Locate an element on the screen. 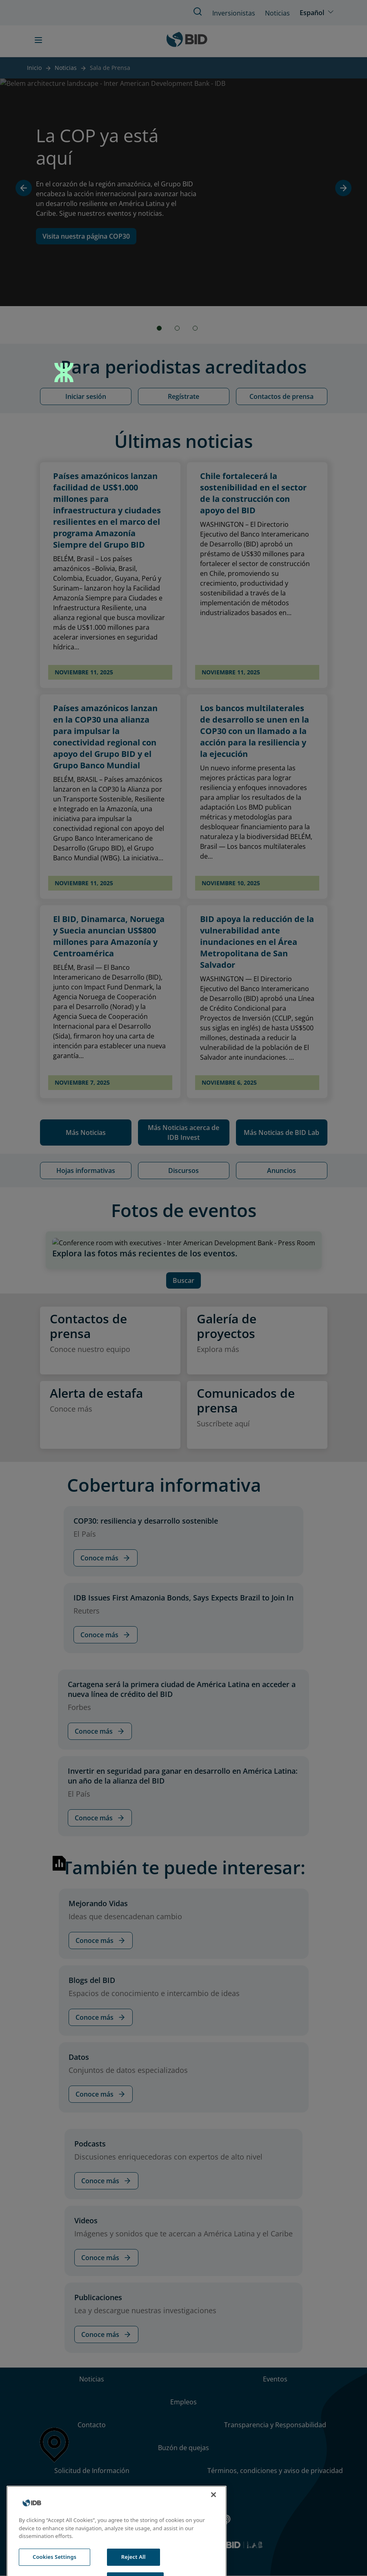  view document with chart data is located at coordinates (59, 1863).